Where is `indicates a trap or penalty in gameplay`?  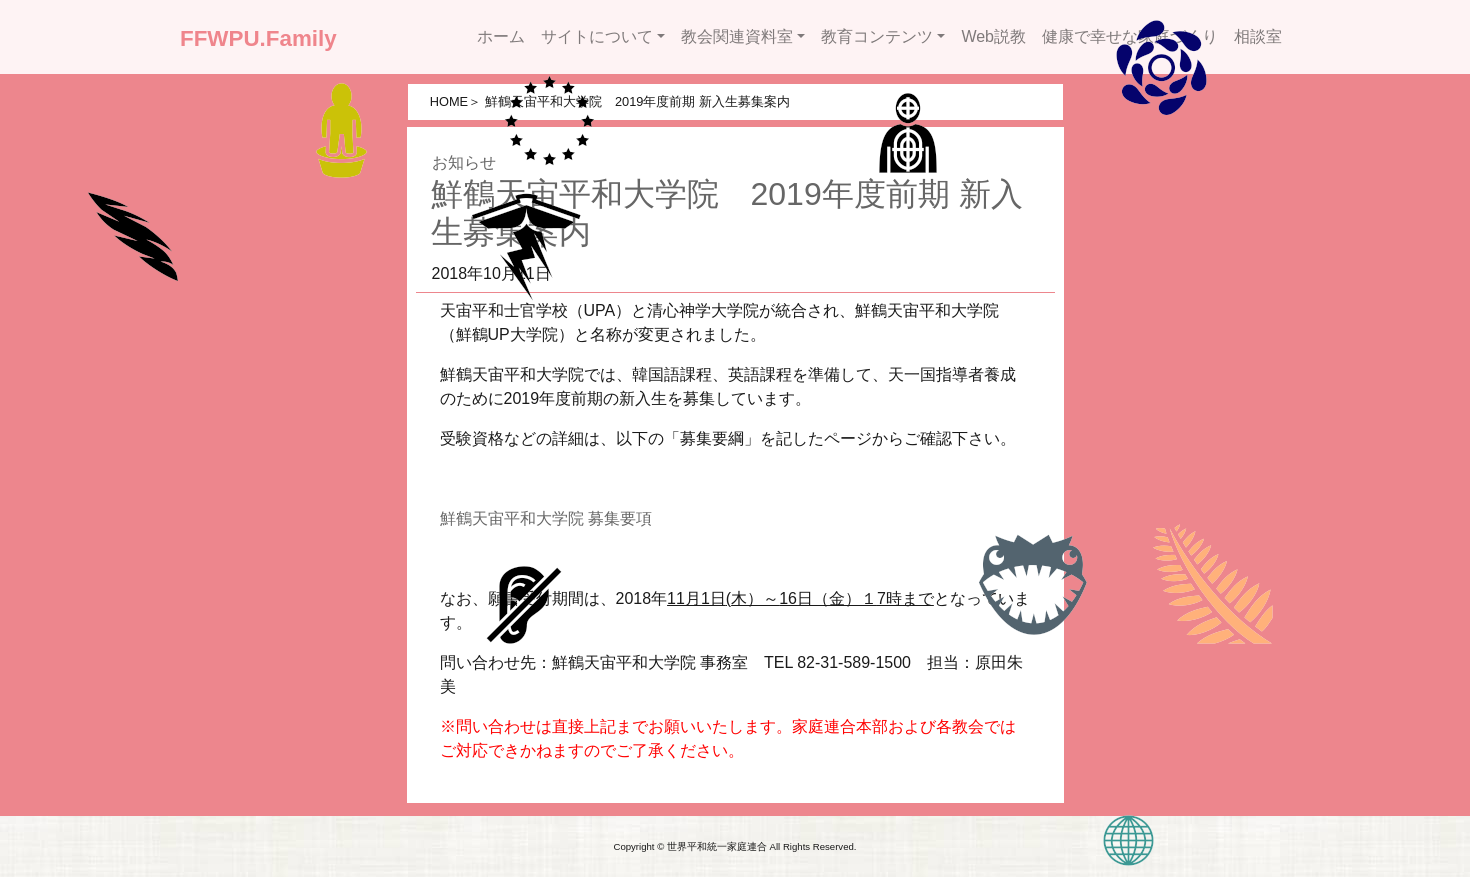 indicates a trap or penalty in gameplay is located at coordinates (341, 130).